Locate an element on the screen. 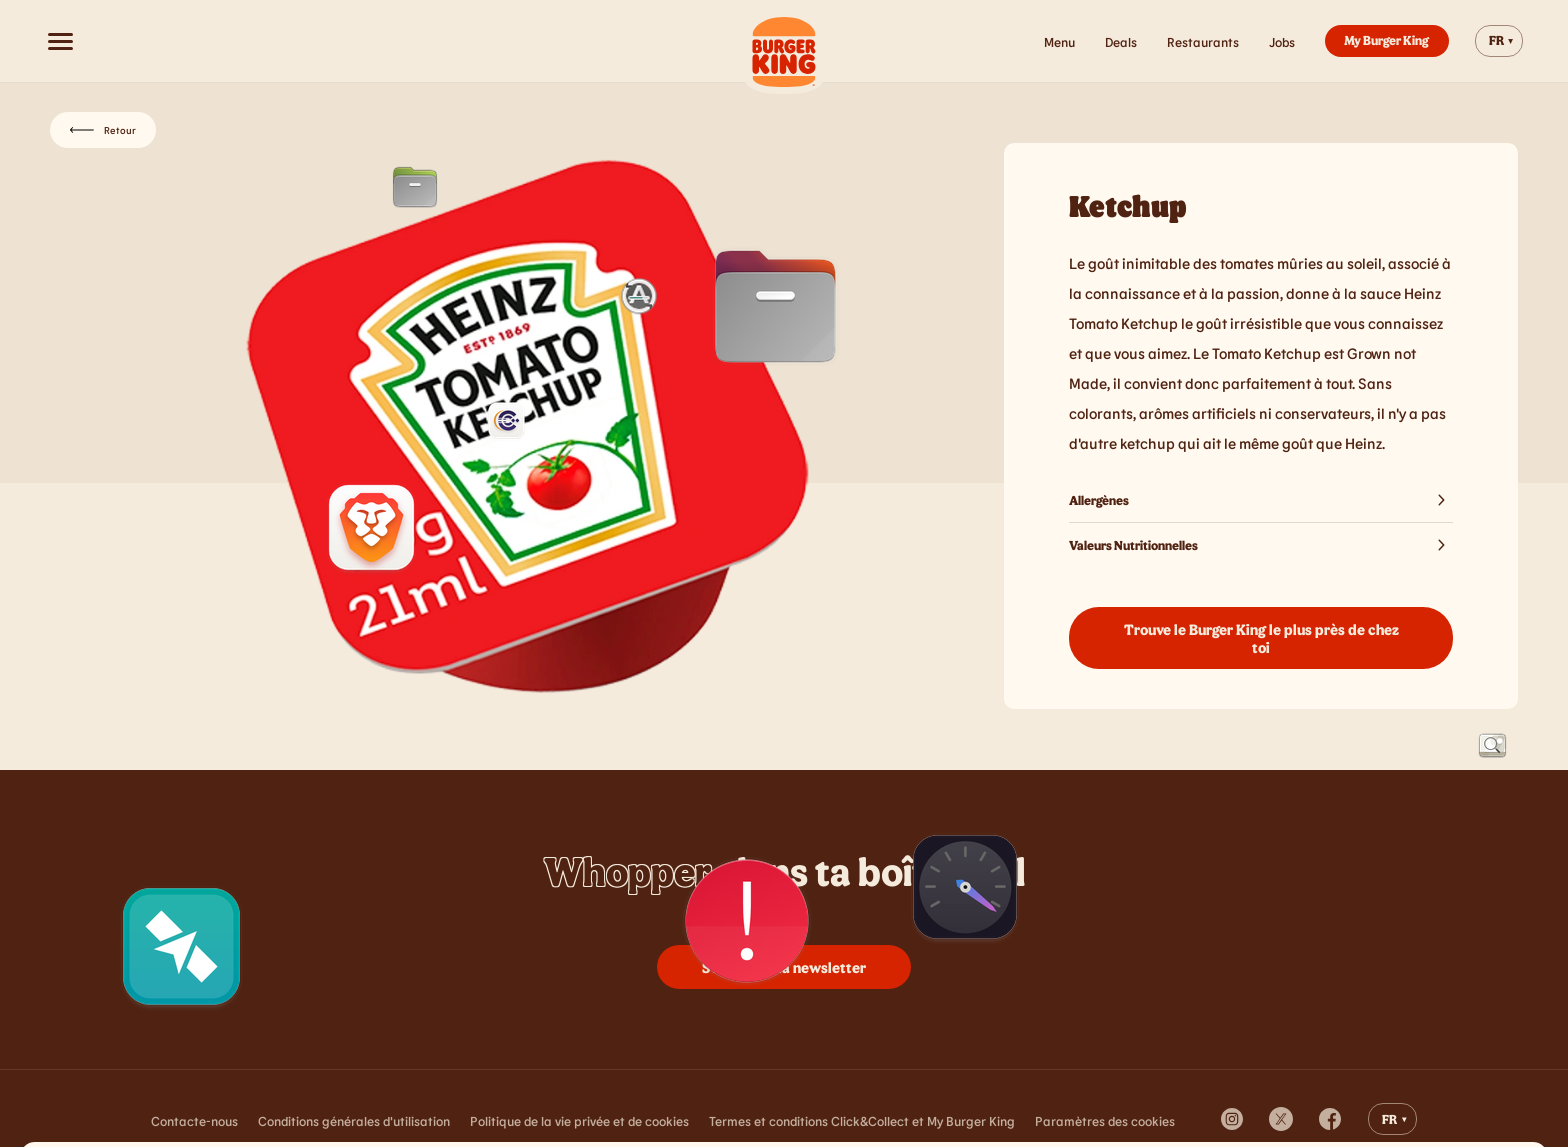  report a system crash or error is located at coordinates (747, 921).